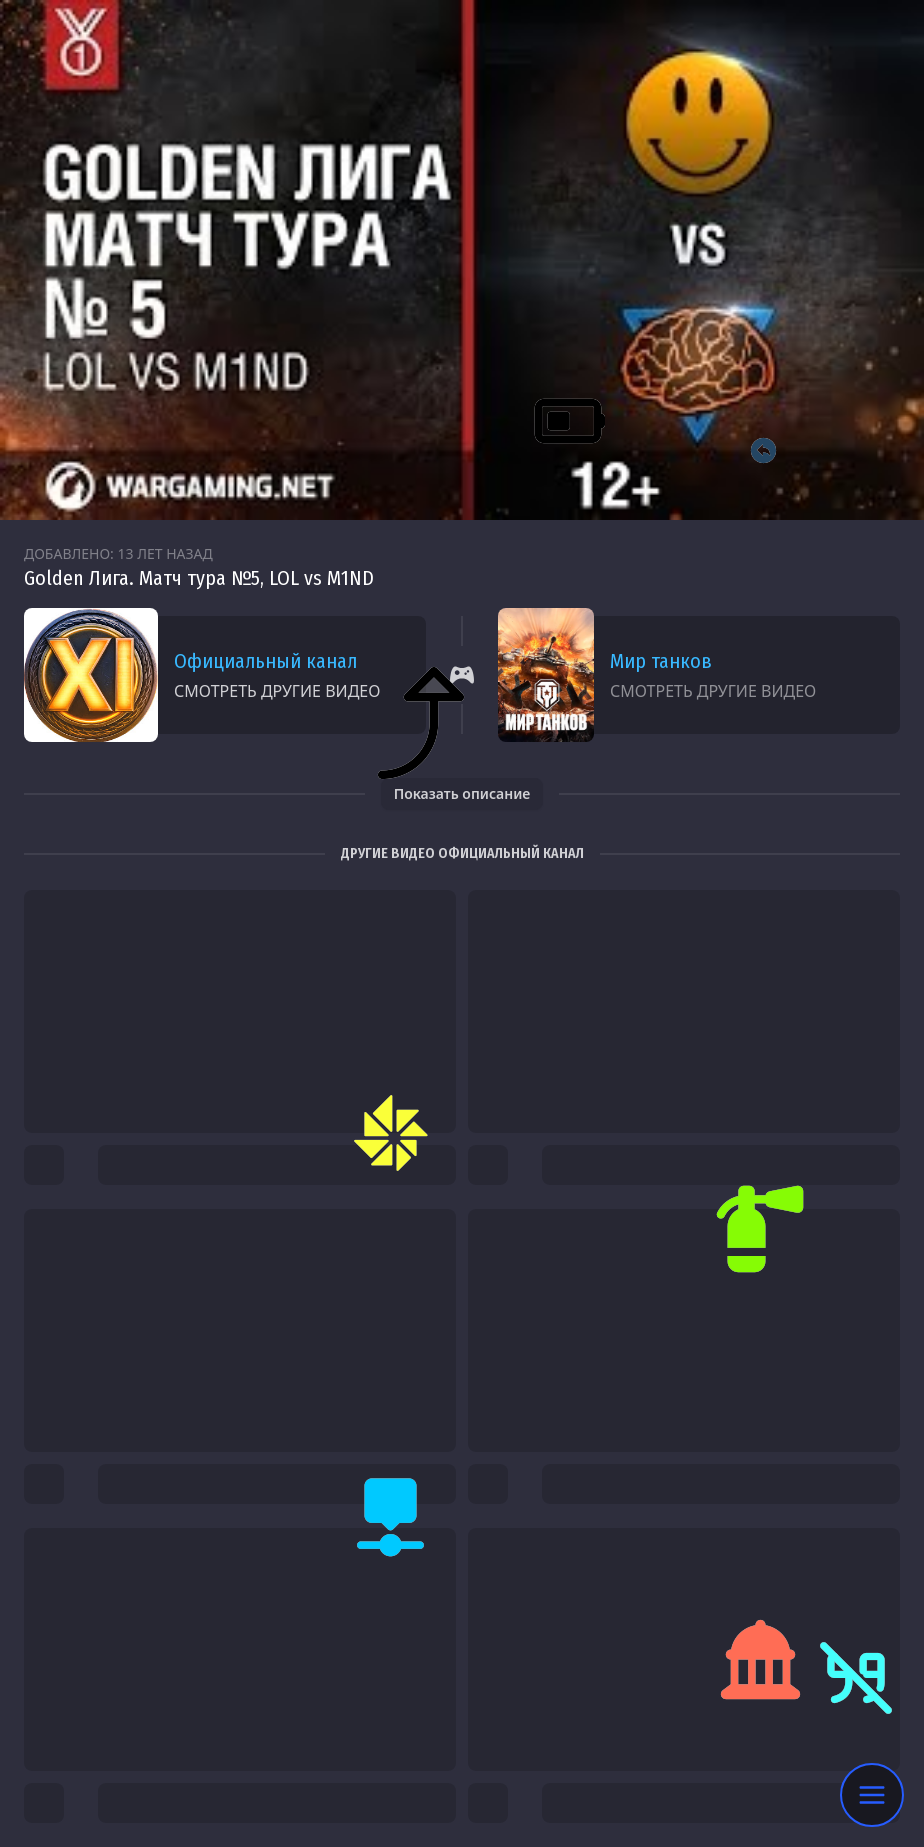 This screenshot has height=1847, width=924. Describe the element at coordinates (760, 1659) in the screenshot. I see `view government or civic services` at that location.